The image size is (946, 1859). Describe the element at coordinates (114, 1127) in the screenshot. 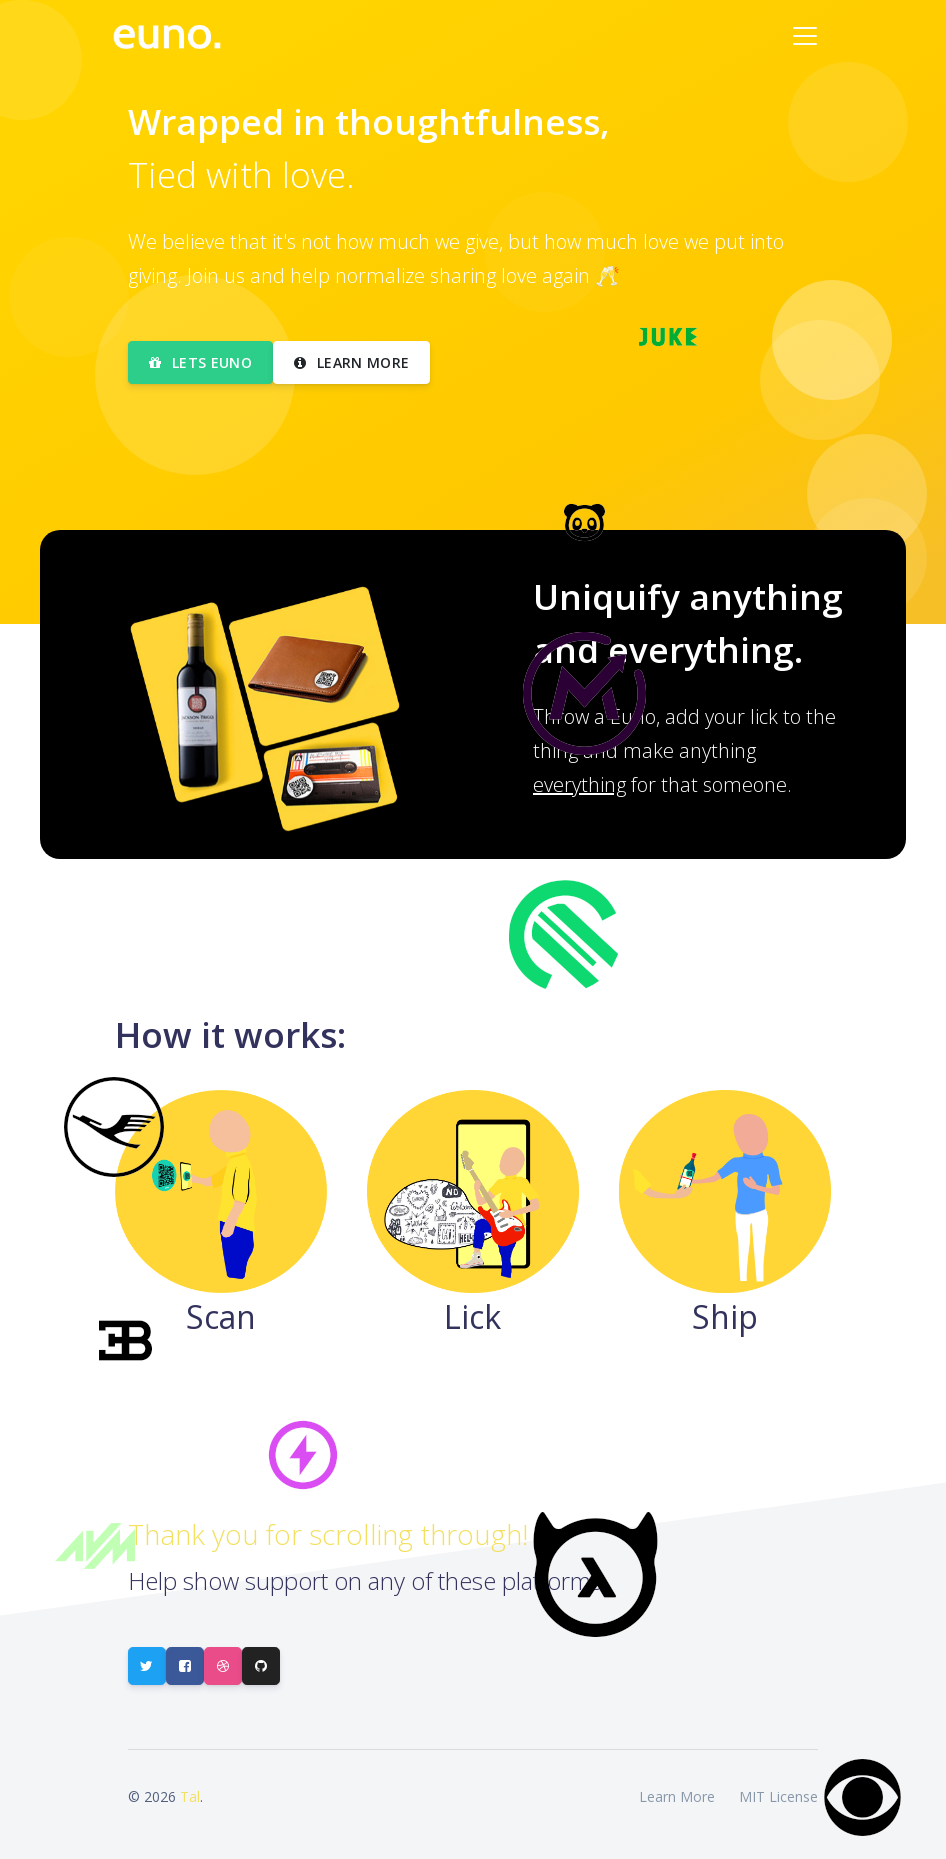

I see `access Lufthansa airline services` at that location.